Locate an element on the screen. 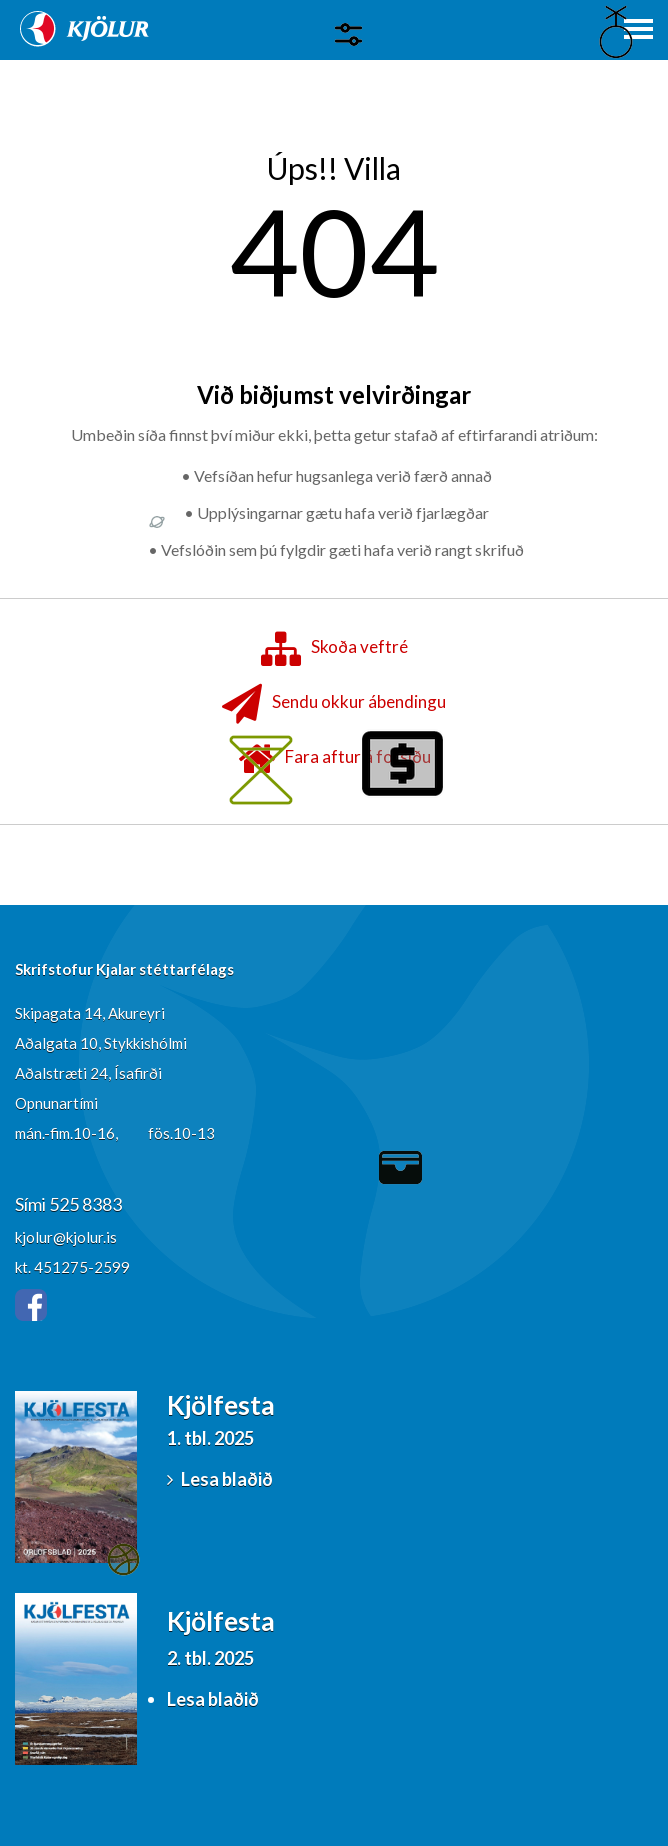  access your wallet or saved payment methods is located at coordinates (400, 1167).